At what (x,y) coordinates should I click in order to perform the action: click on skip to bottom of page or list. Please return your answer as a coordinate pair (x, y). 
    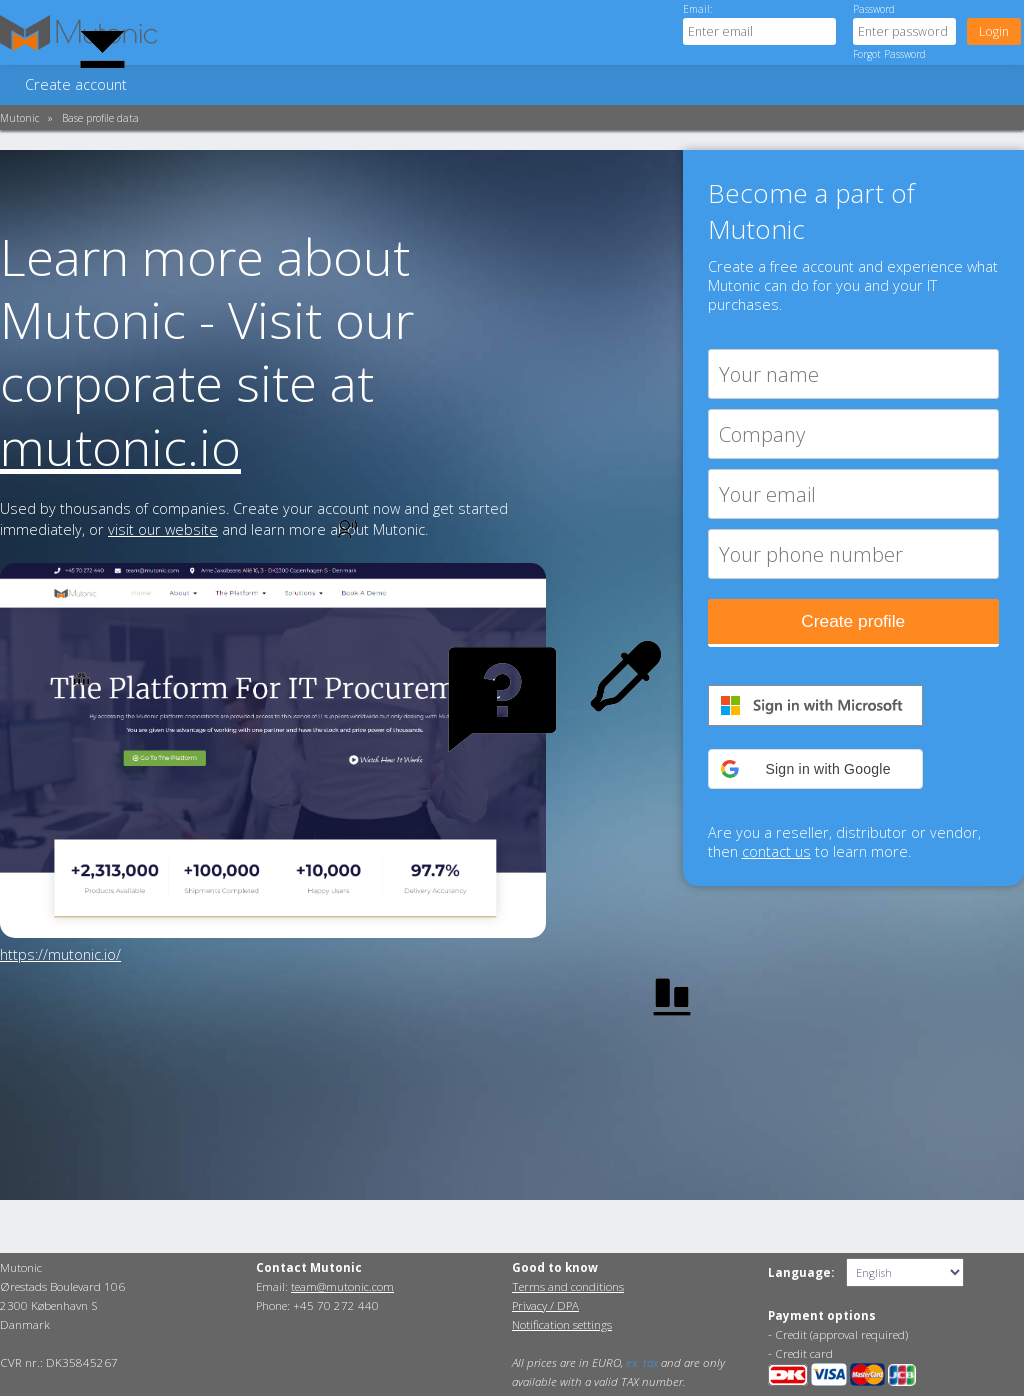
    Looking at the image, I should click on (102, 49).